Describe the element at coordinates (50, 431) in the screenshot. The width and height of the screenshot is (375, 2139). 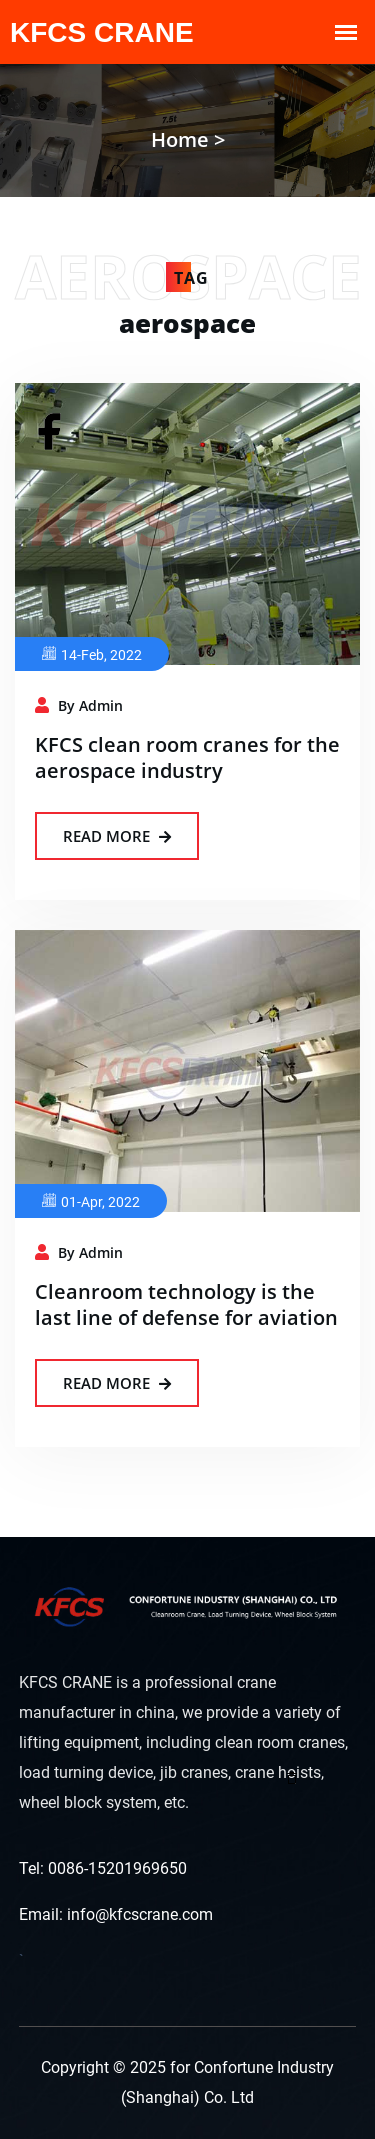
I see `open Facebook app` at that location.